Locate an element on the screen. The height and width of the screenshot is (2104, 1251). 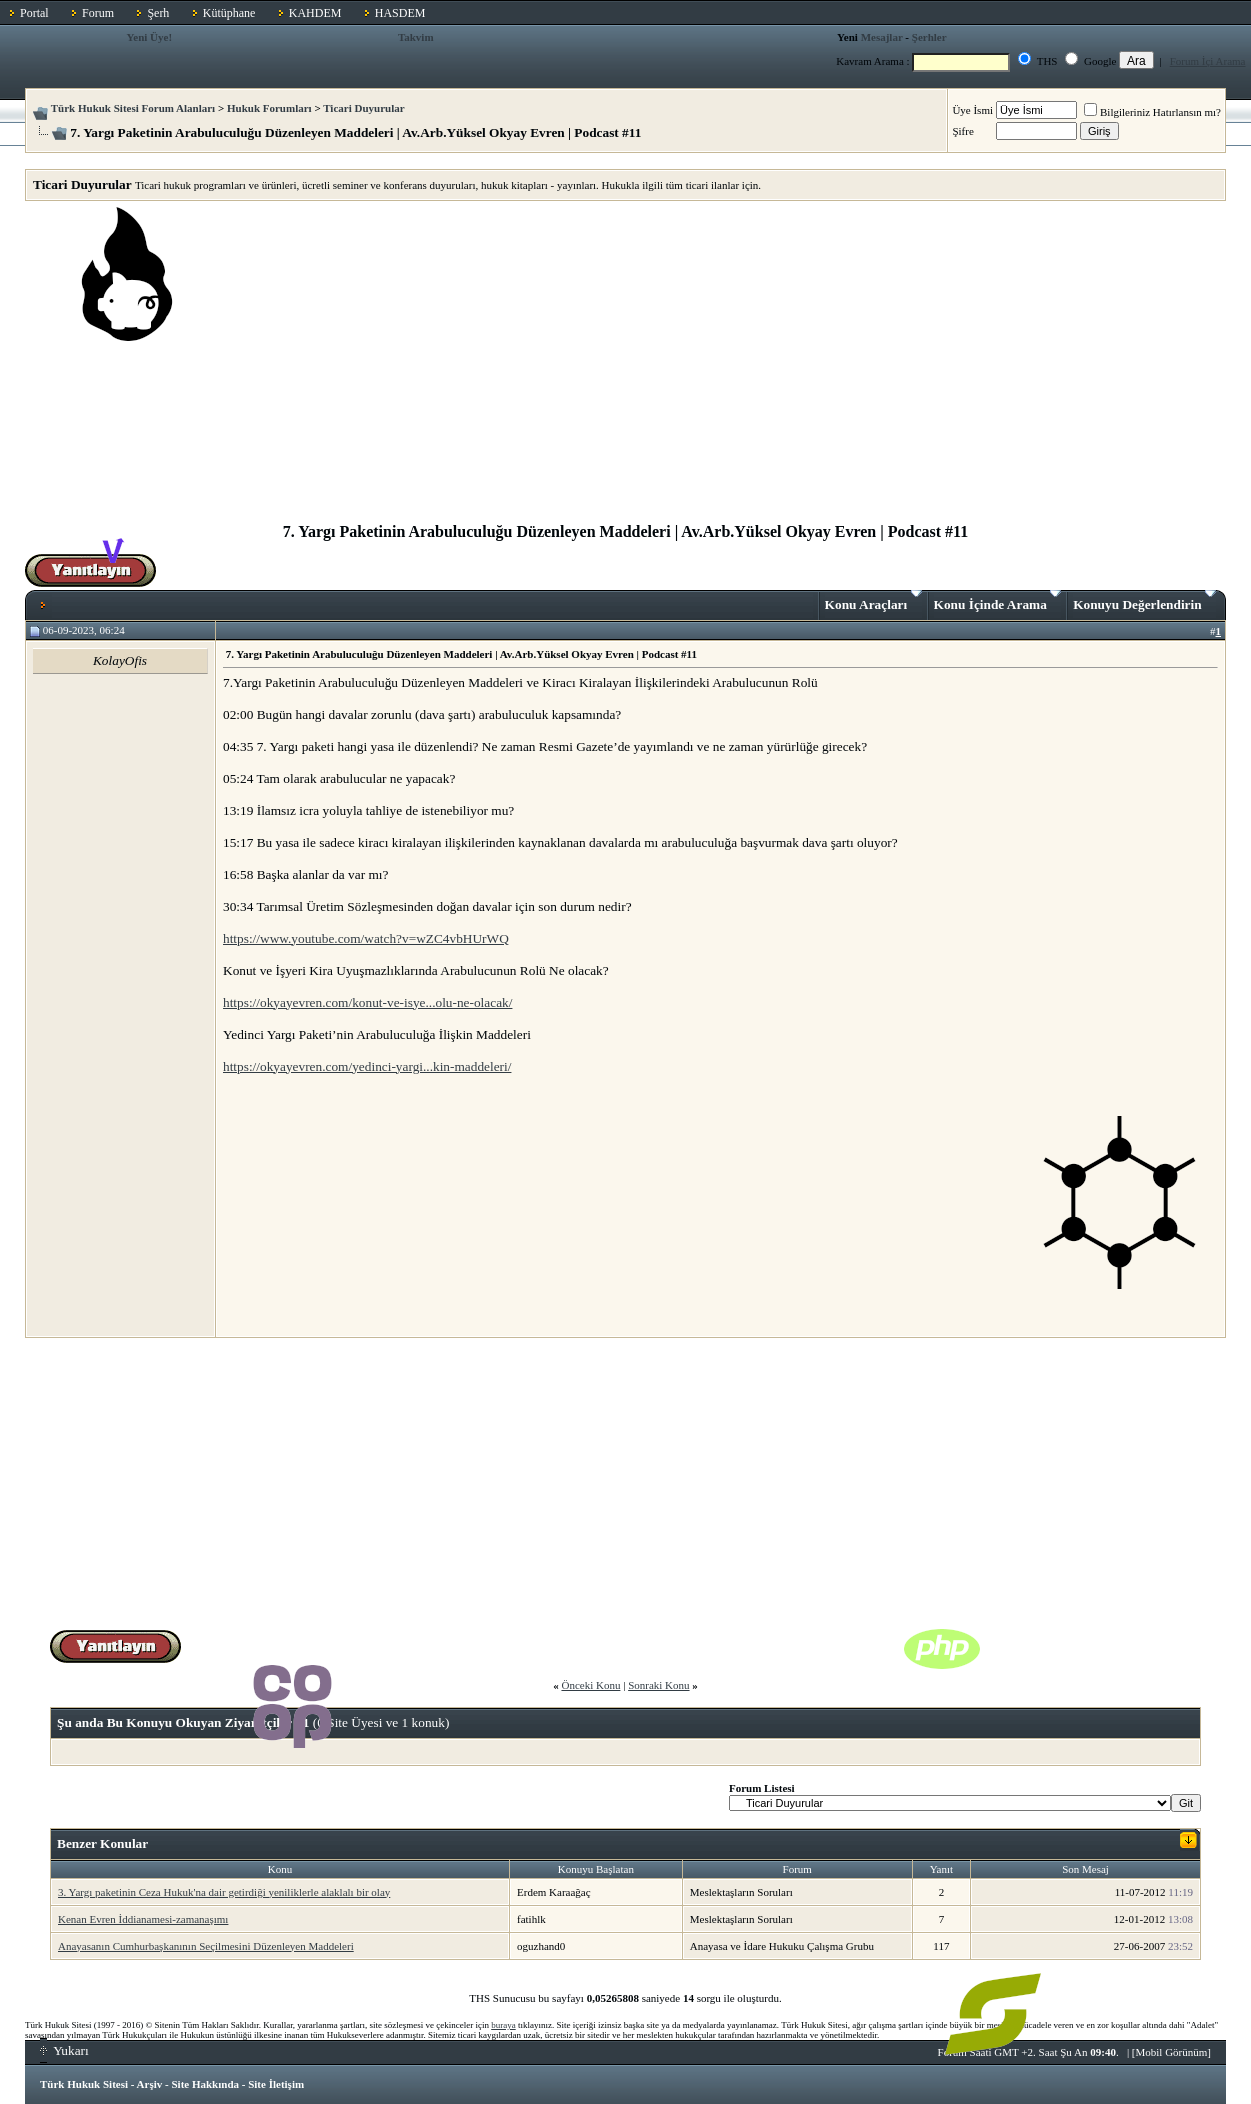
speedypage logo is located at coordinates (993, 2014).